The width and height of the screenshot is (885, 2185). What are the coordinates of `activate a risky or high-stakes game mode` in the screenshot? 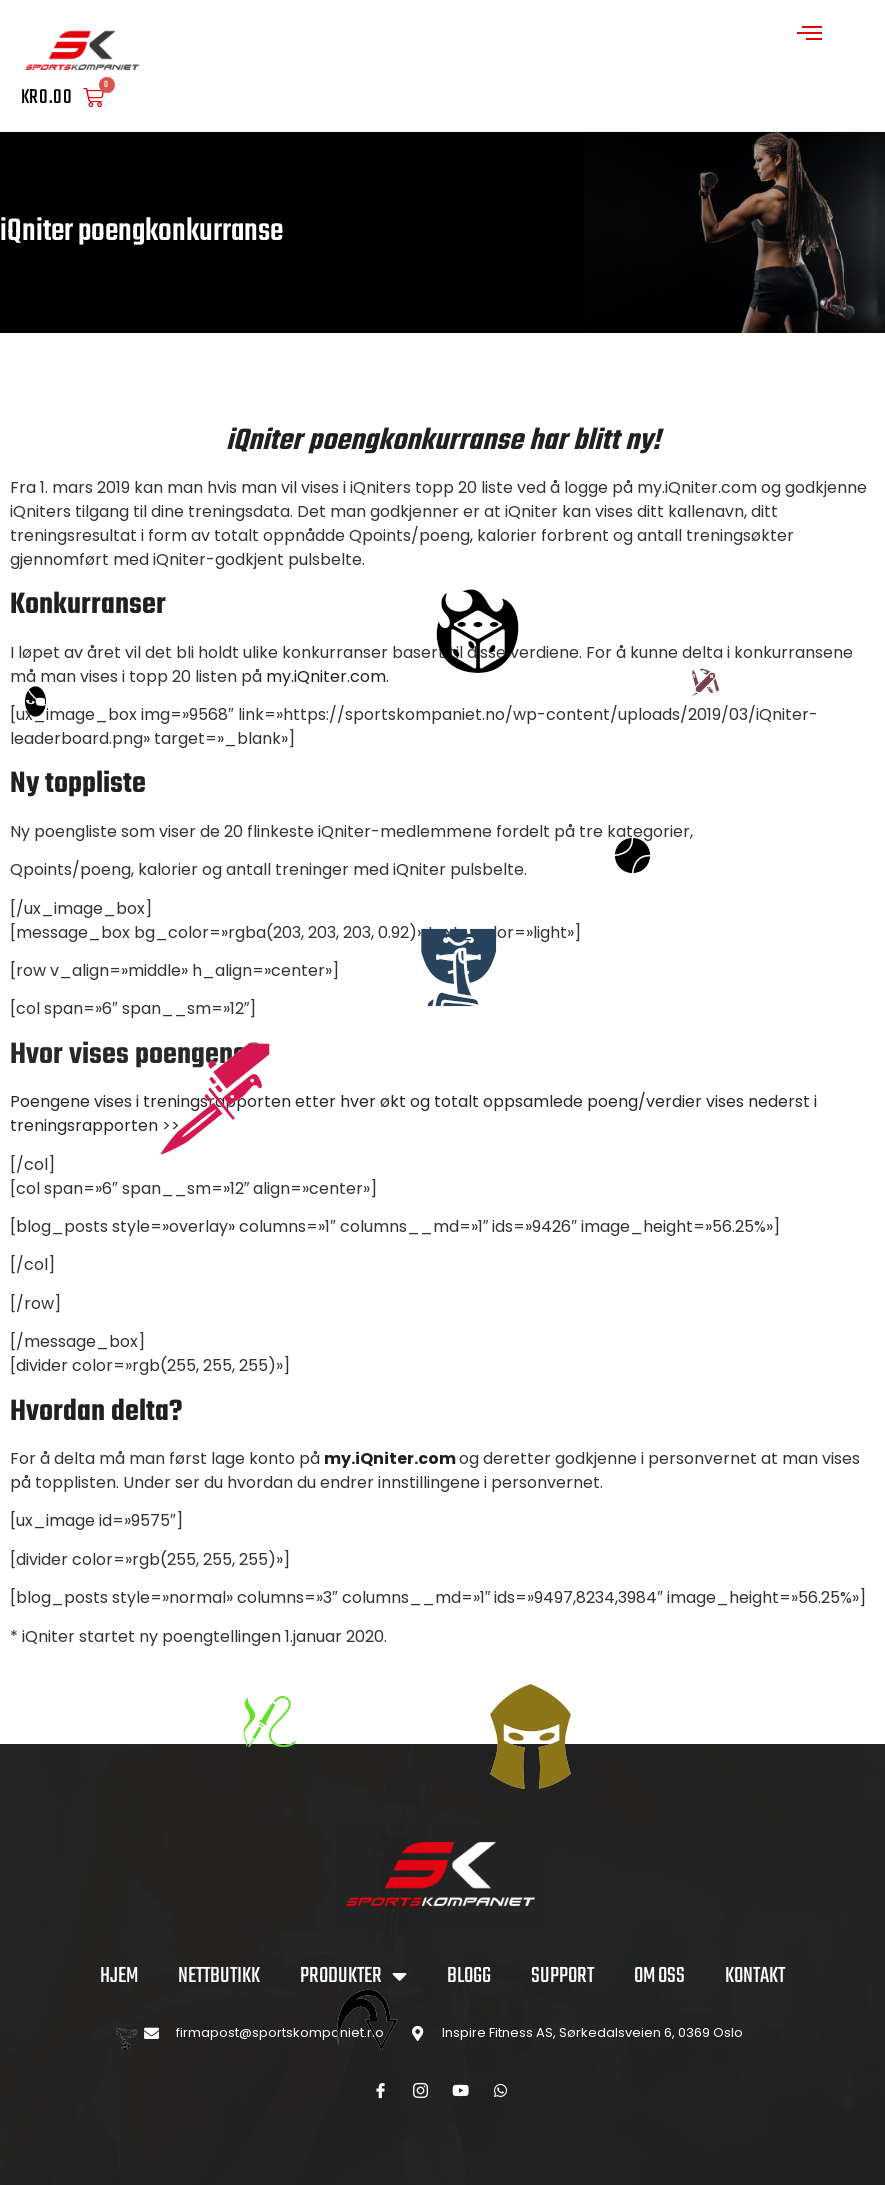 It's located at (478, 631).